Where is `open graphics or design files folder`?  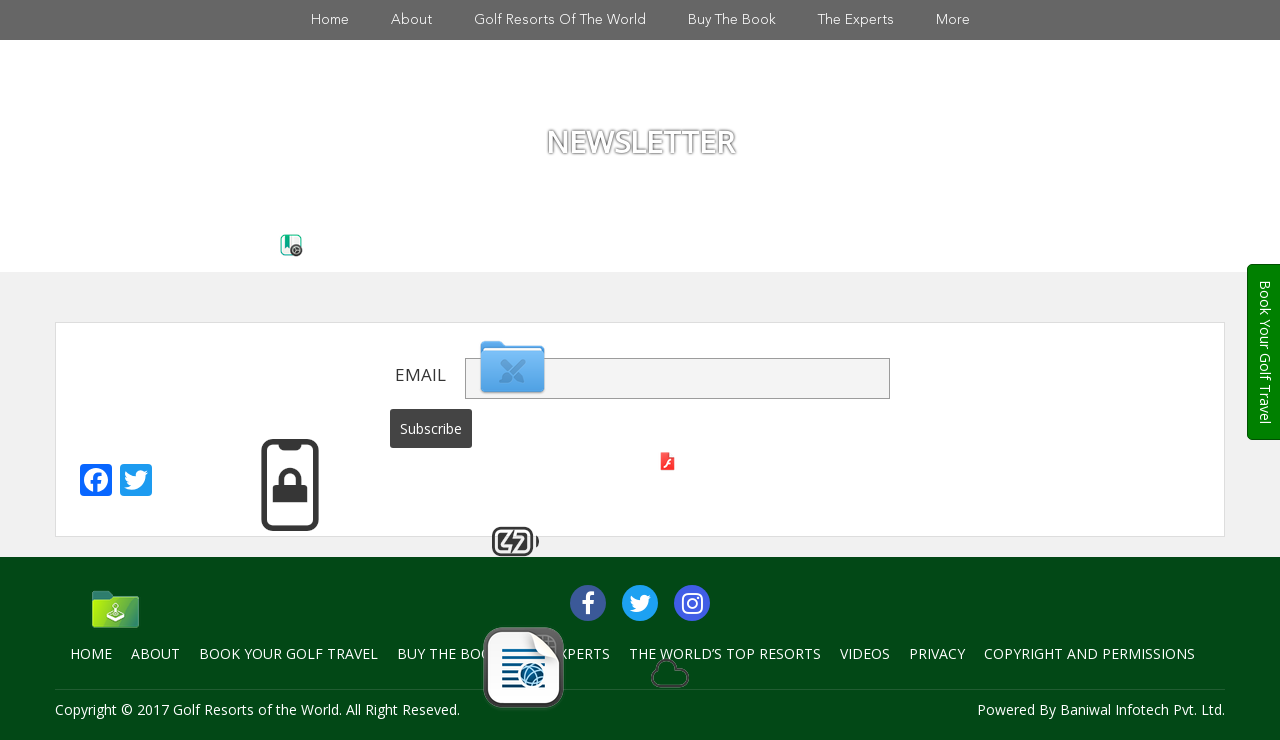 open graphics or design files folder is located at coordinates (512, 366).